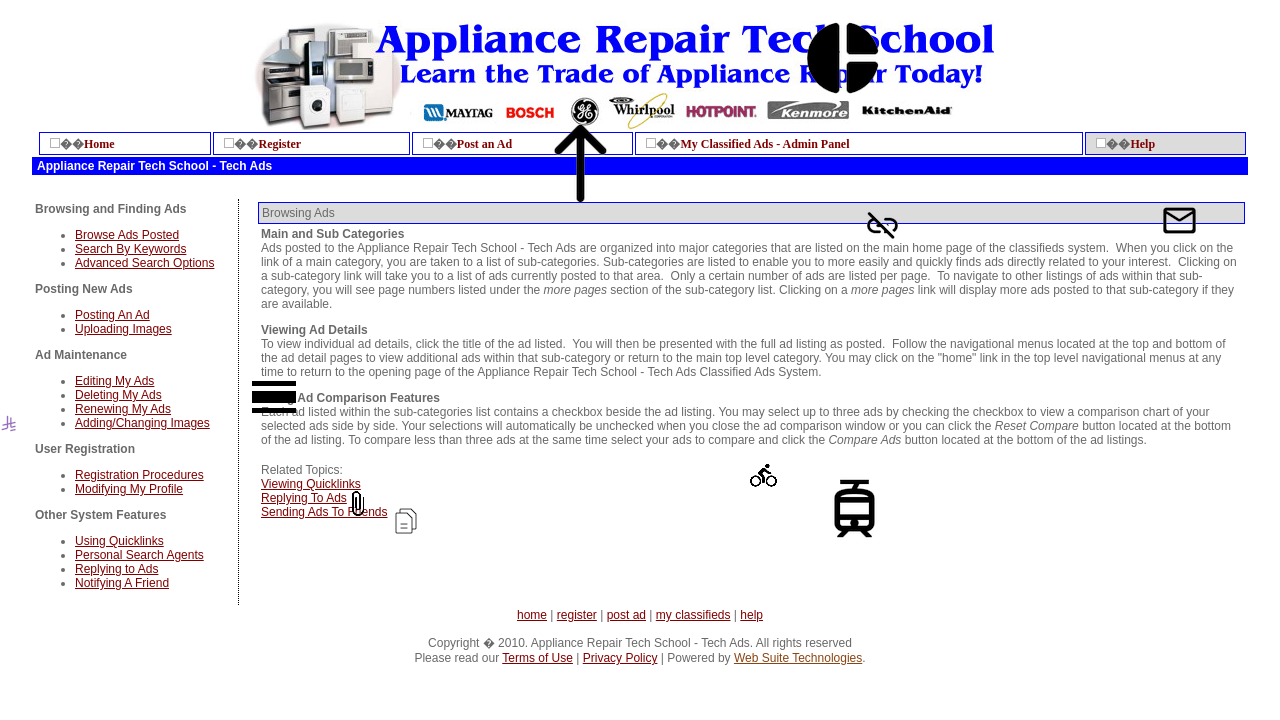 The height and width of the screenshot is (720, 1280). What do you see at coordinates (763, 475) in the screenshot?
I see `get cycling directions` at bounding box center [763, 475].